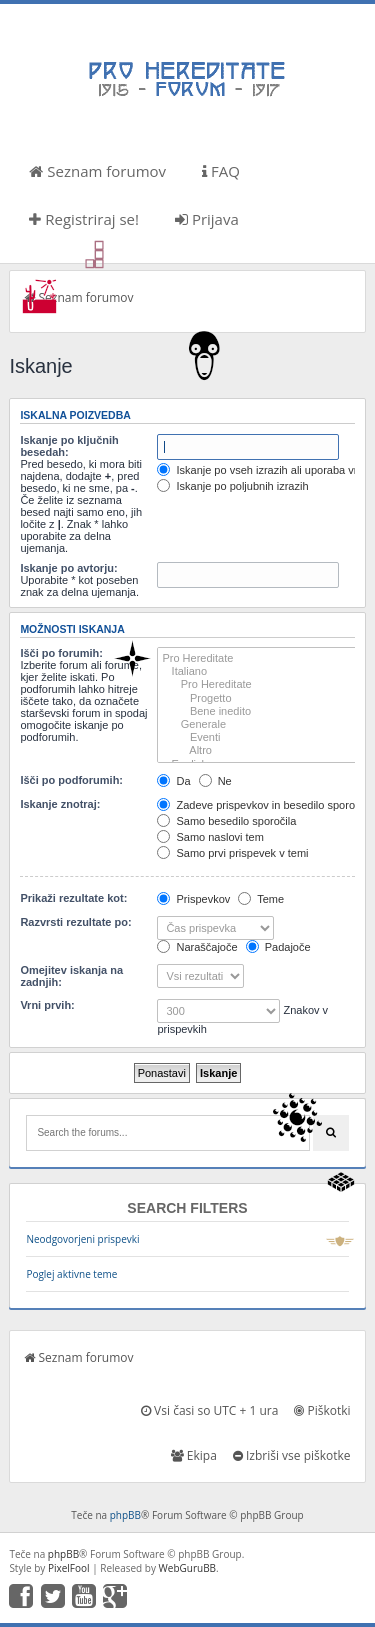  Describe the element at coordinates (341, 1182) in the screenshot. I see `select or place a platform tile` at that location.